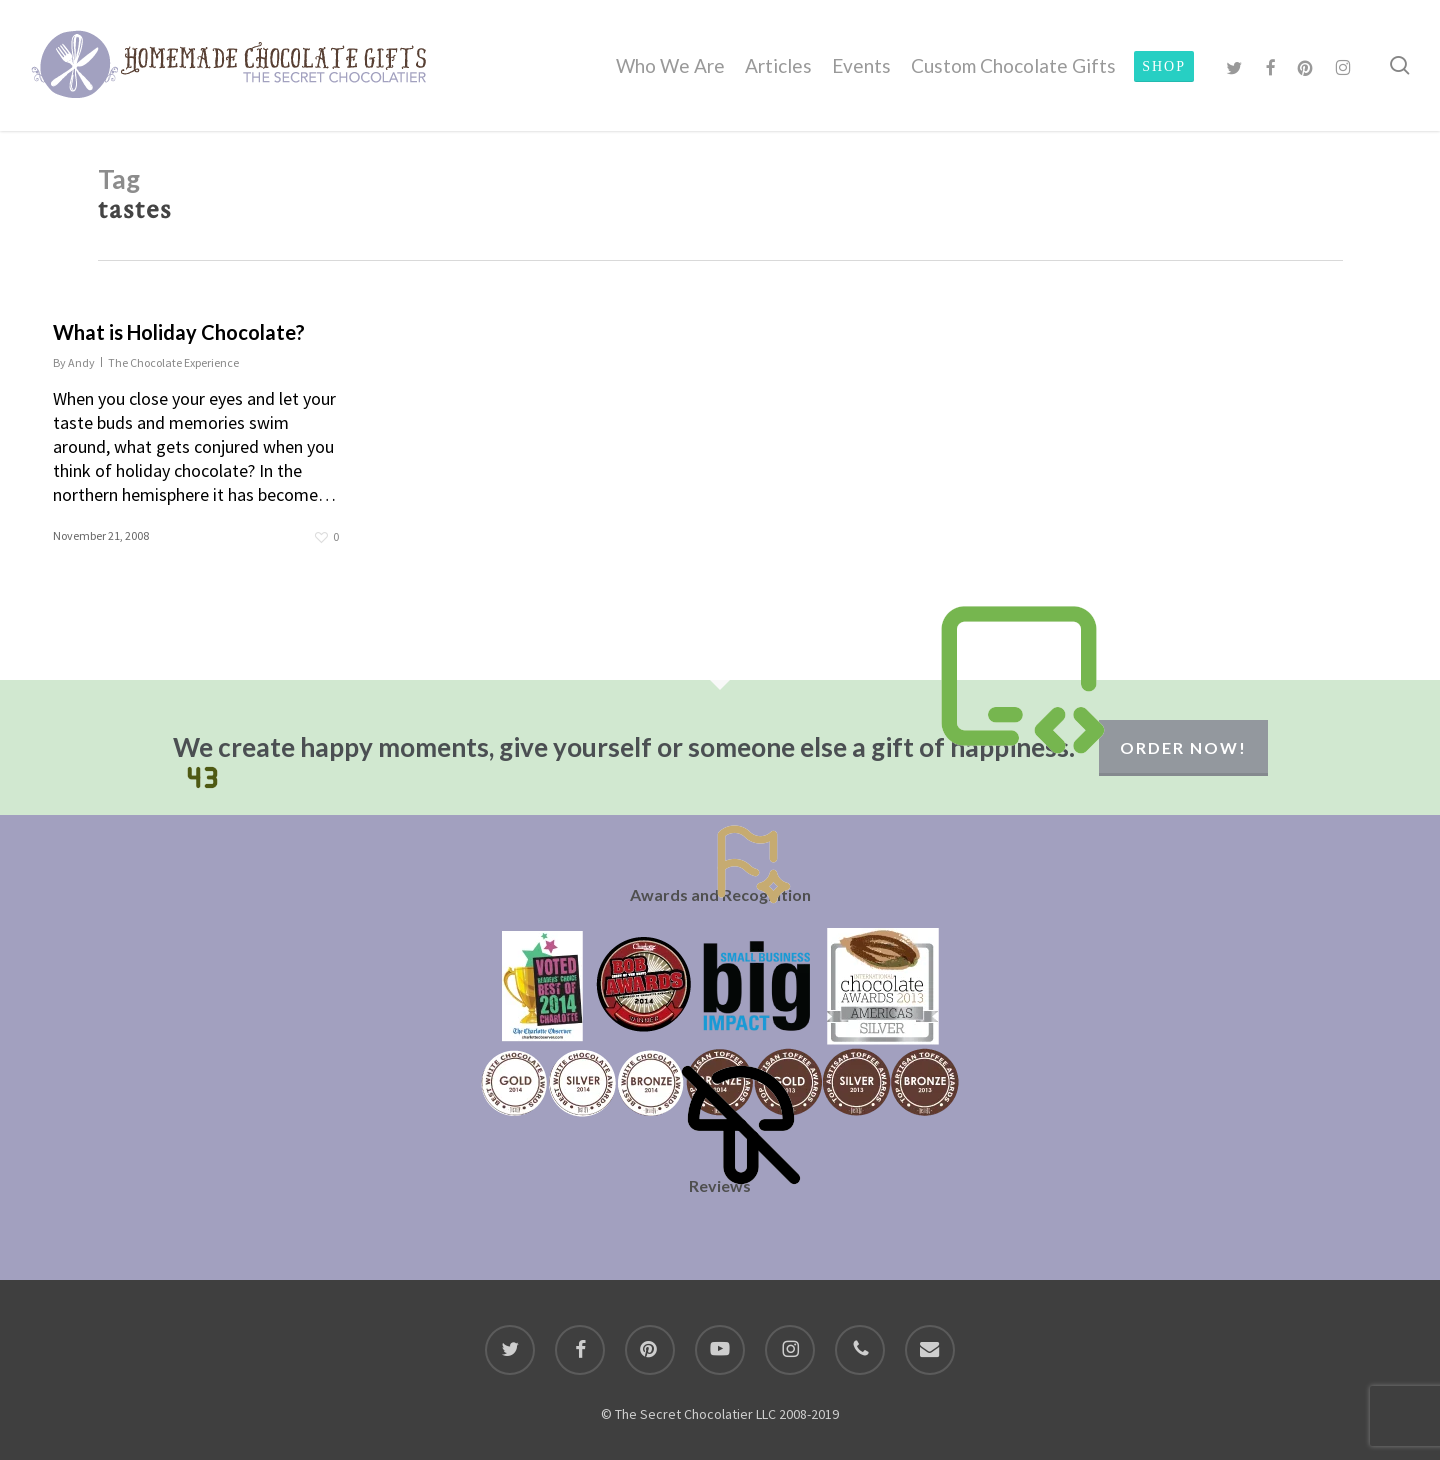 The image size is (1440, 1460). I want to click on flag content for AI review or processing, so click(747, 860).